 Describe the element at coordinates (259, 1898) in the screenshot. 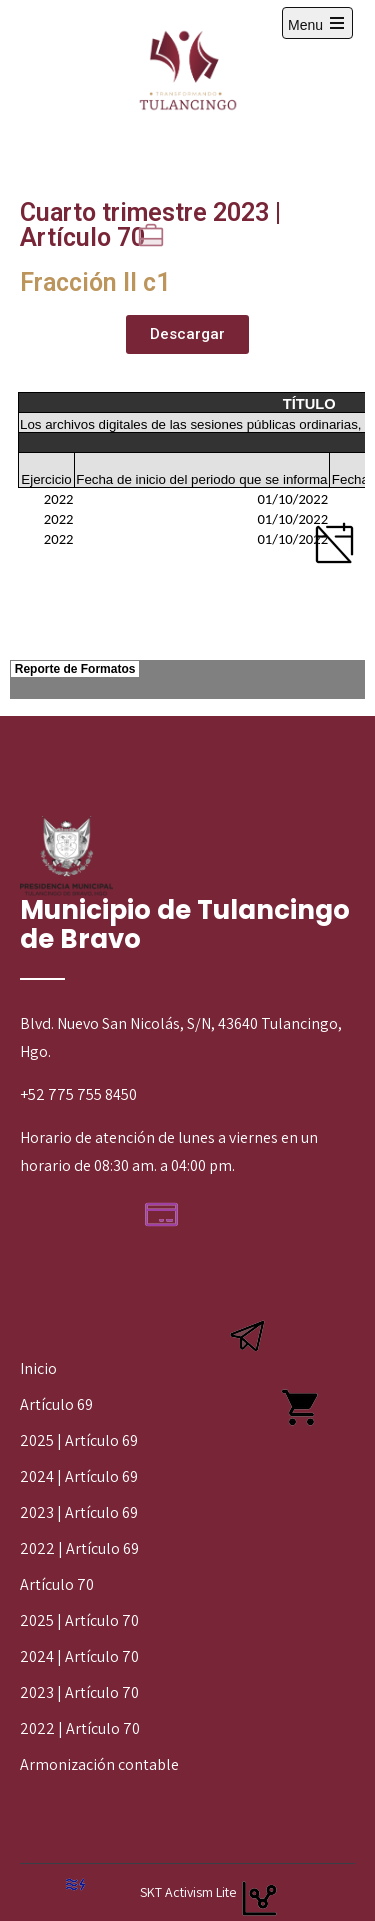

I see `view scatter plot or data visualization` at that location.